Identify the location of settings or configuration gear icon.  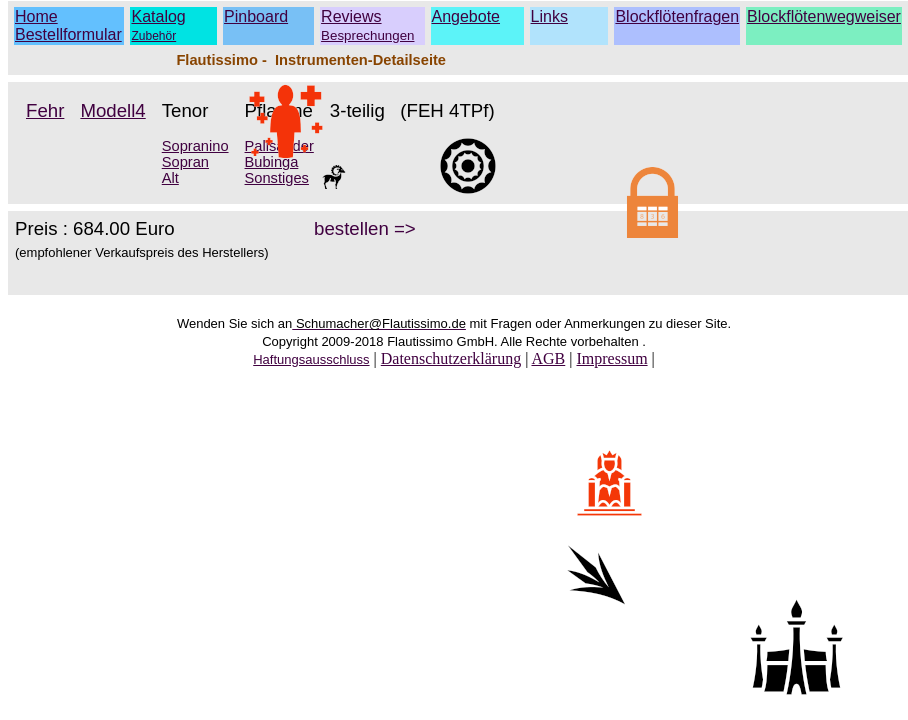
(468, 166).